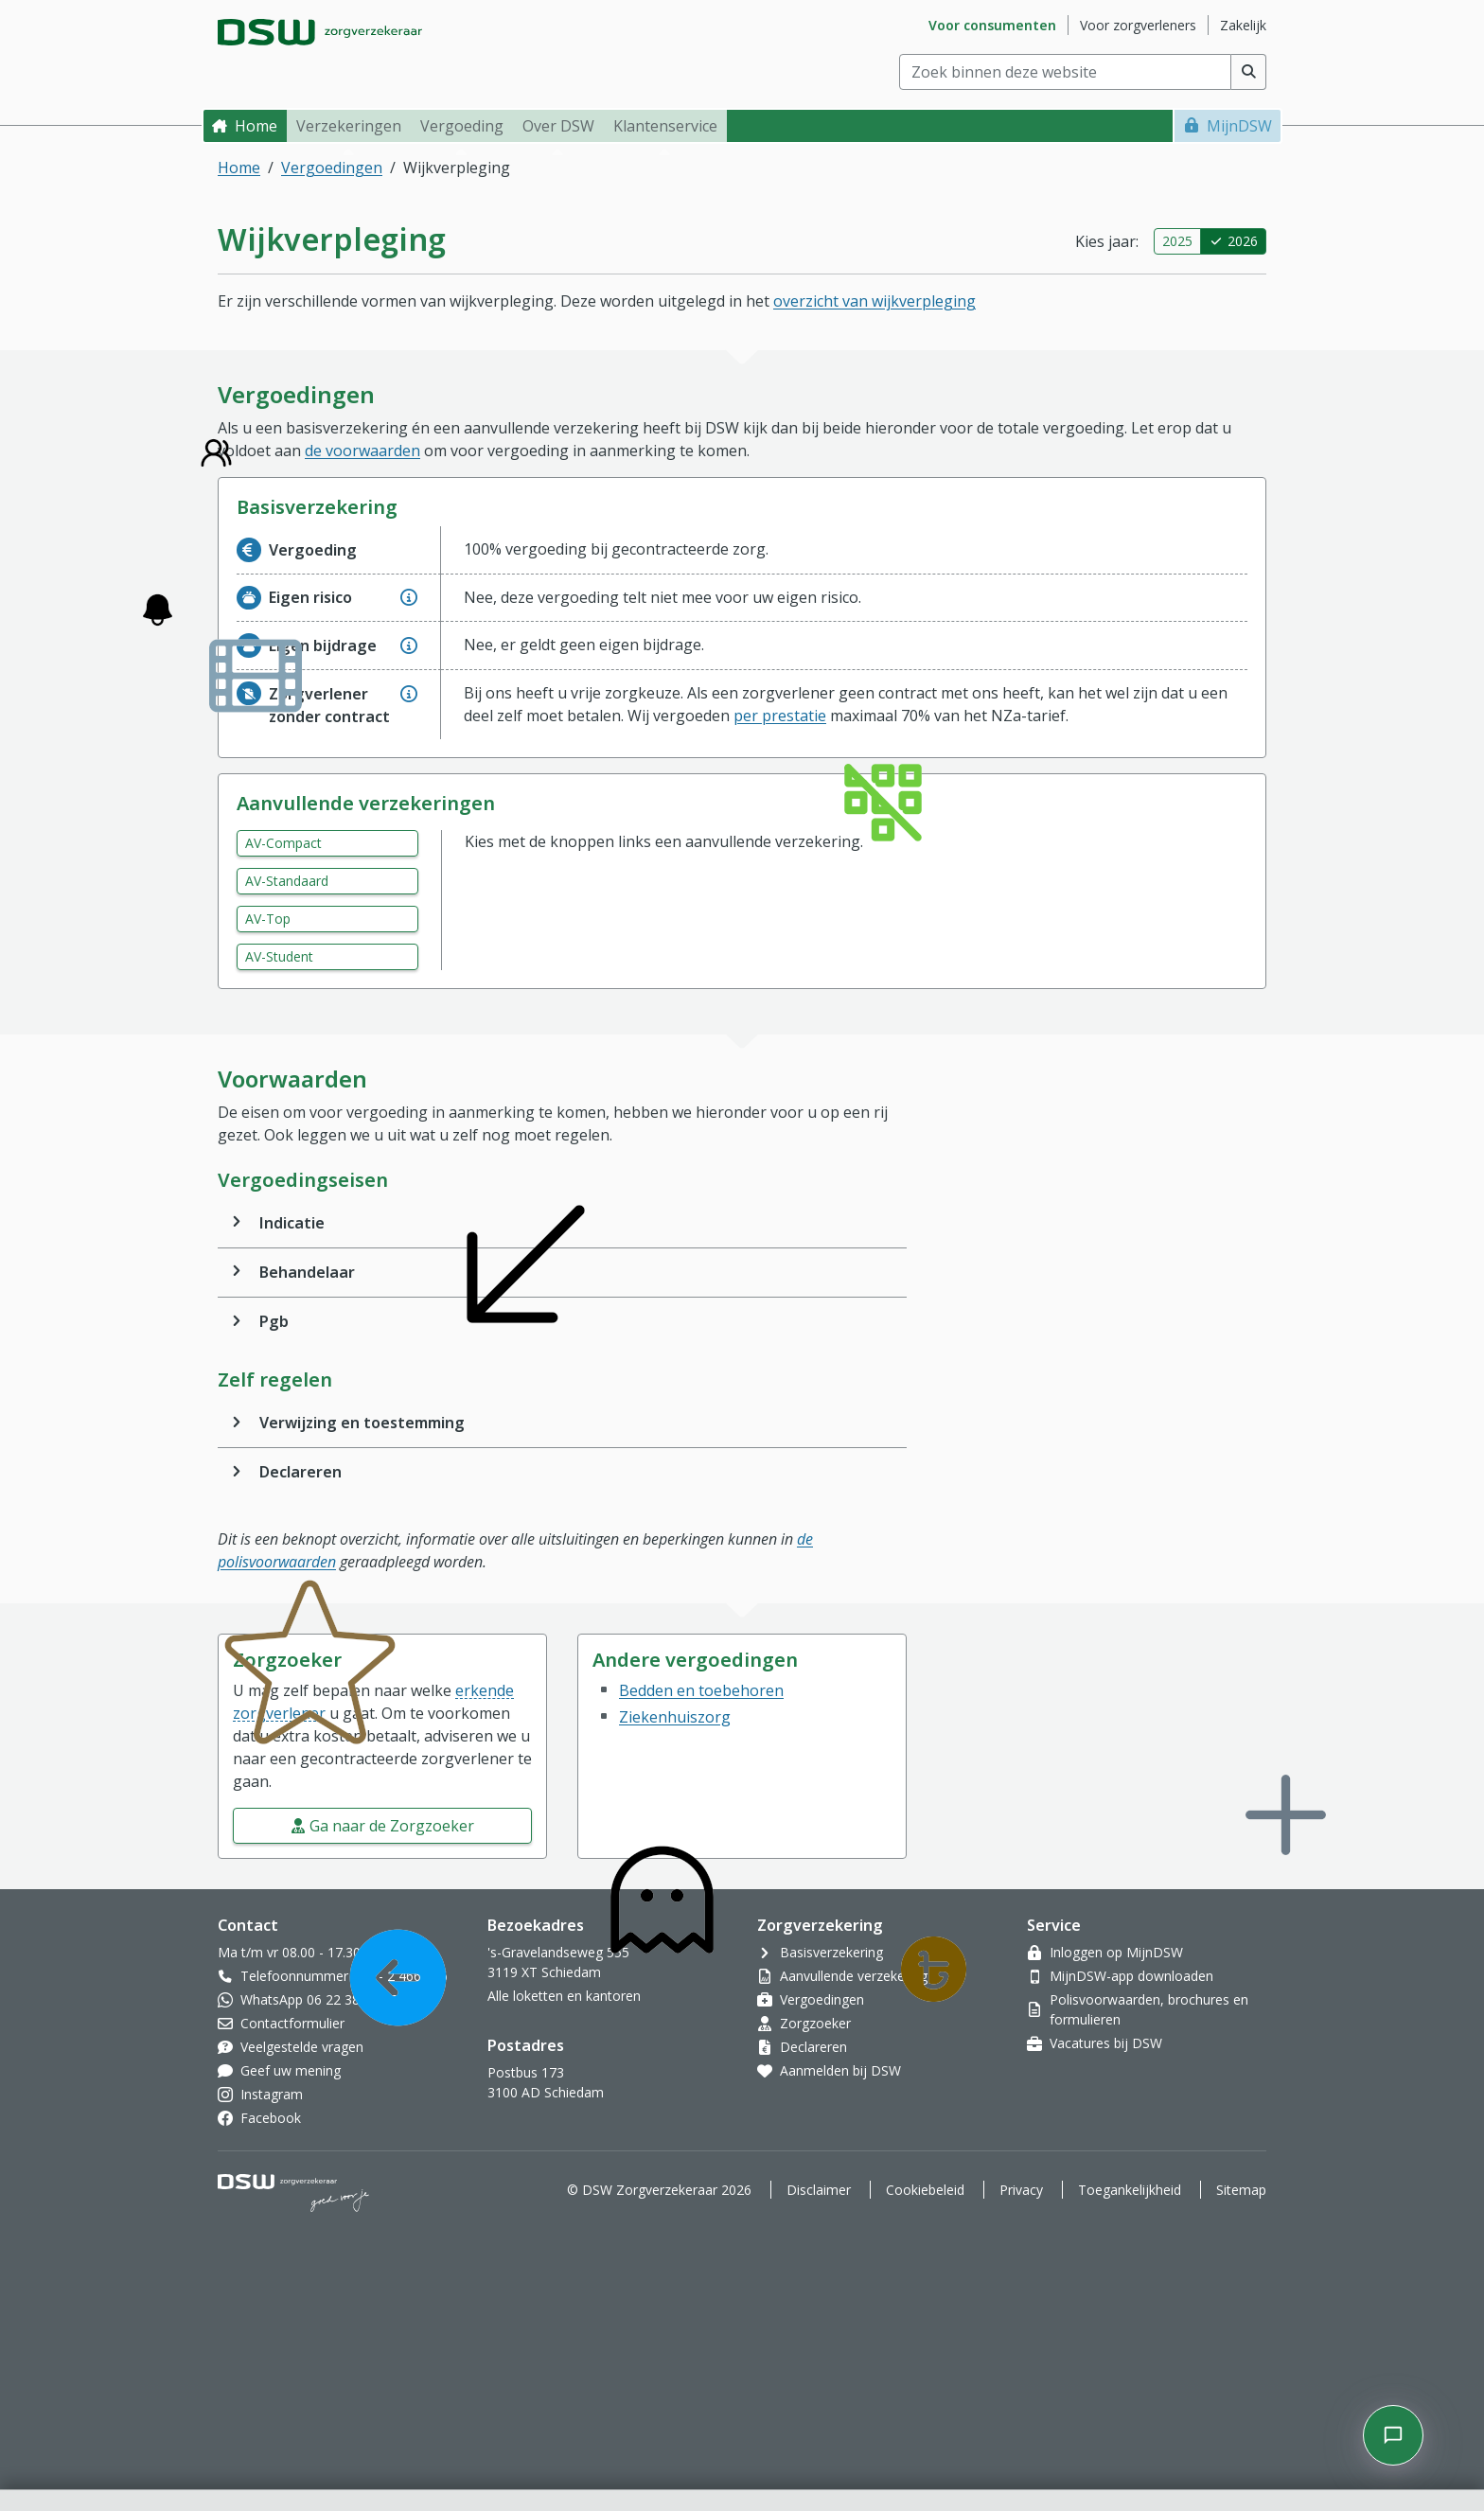 The height and width of the screenshot is (2511, 1484). I want to click on add a new item, so click(1285, 1814).